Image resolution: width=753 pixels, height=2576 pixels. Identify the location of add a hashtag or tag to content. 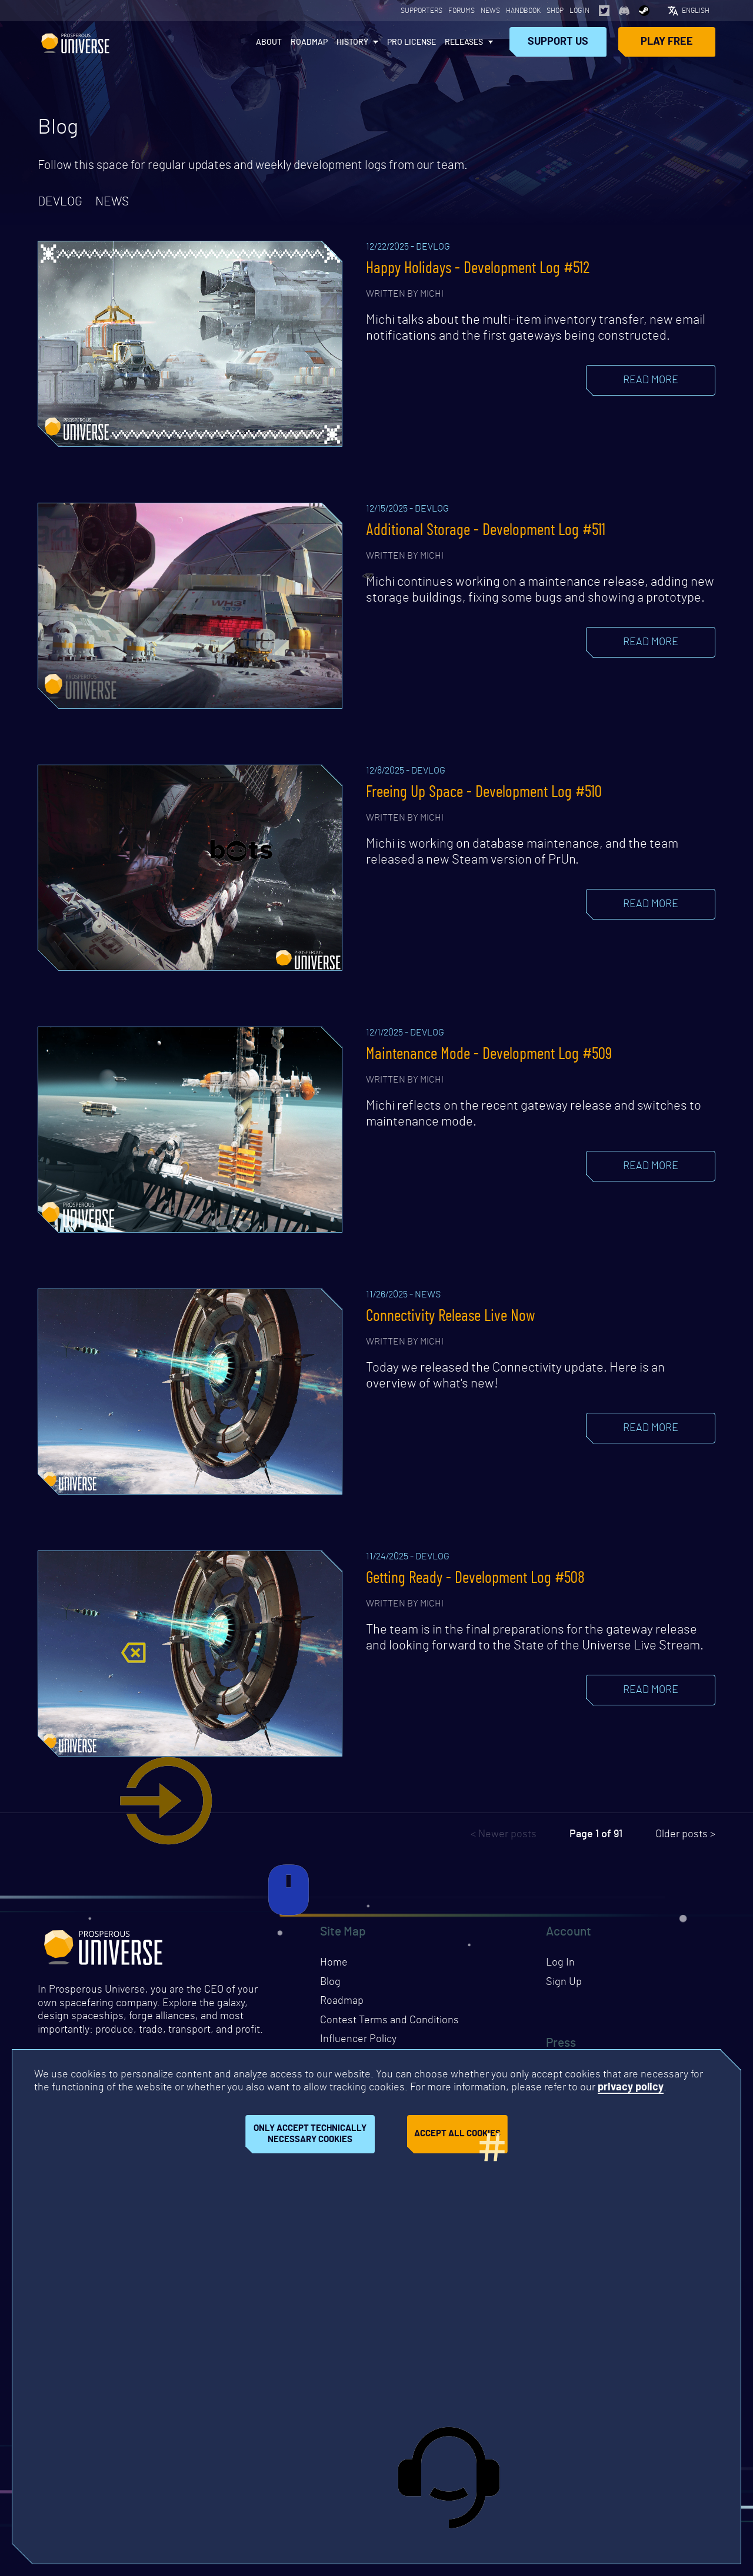
(492, 2147).